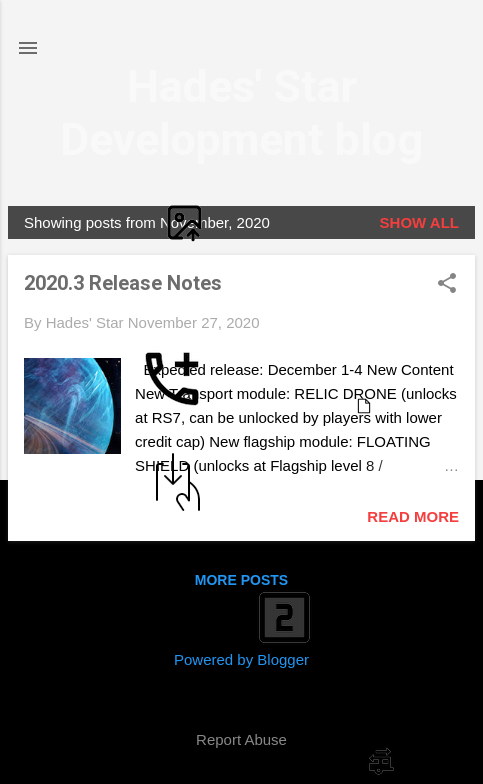  What do you see at coordinates (172, 379) in the screenshot?
I see `add a new contact to your phone` at bounding box center [172, 379].